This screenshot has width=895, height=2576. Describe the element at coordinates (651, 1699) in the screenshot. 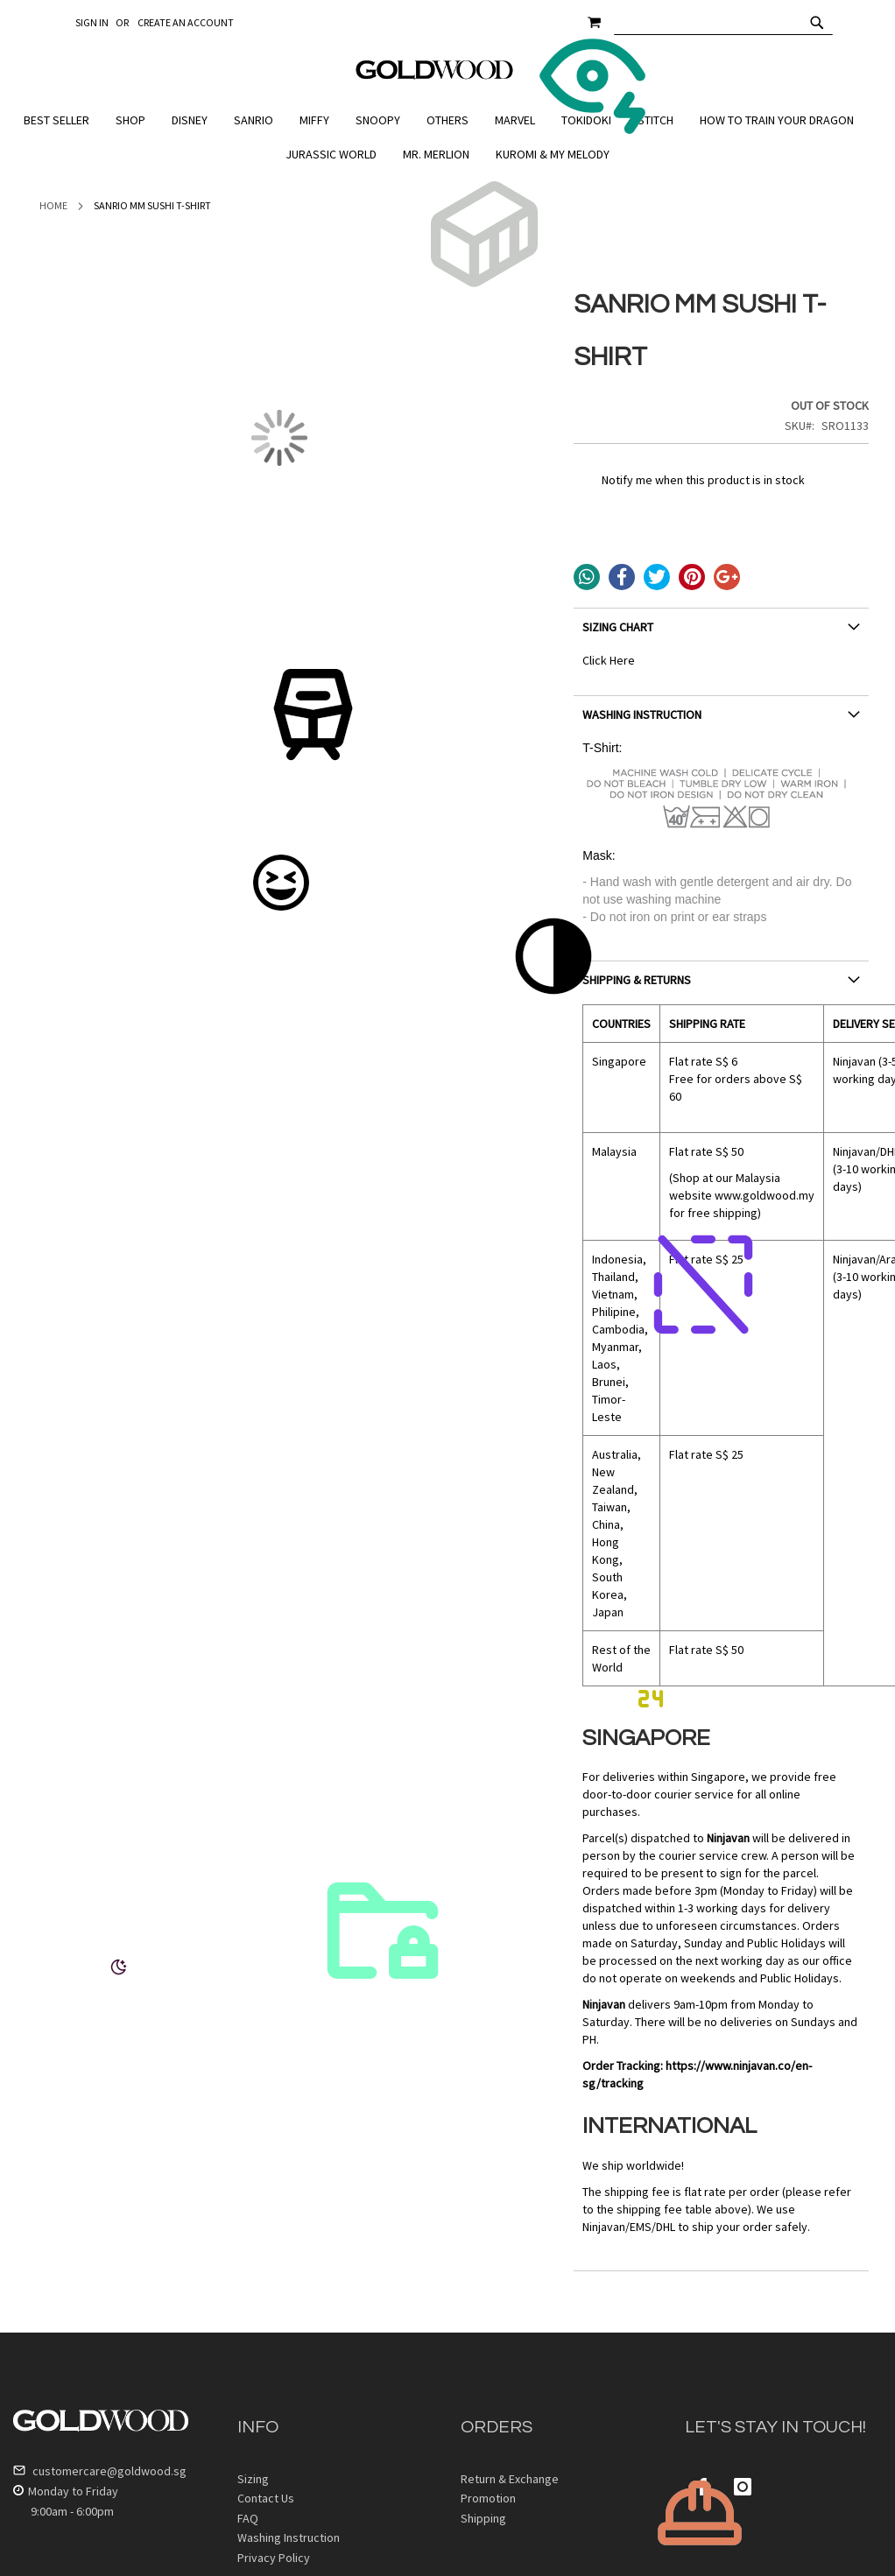

I see `indicates 24-hour time format or availability` at that location.